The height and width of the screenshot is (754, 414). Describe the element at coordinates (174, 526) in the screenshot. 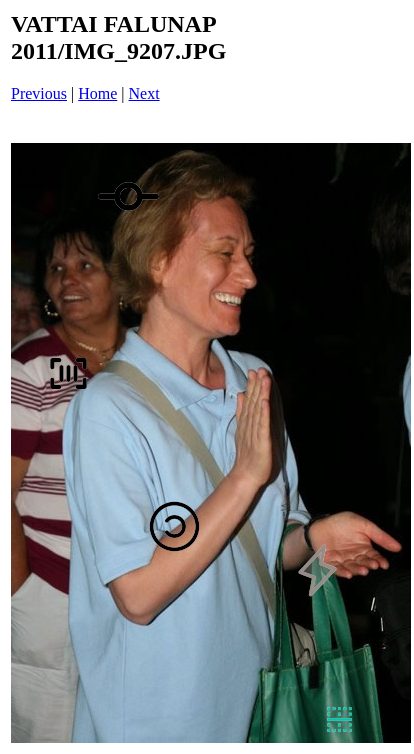

I see `indicates copyleft licensing status` at that location.